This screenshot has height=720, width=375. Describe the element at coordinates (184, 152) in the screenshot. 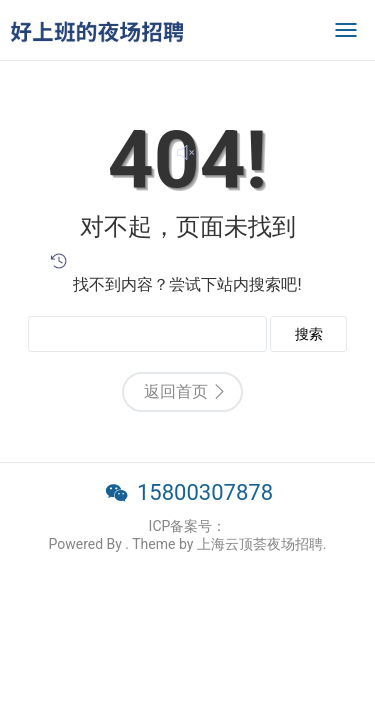

I see `mute audio or sound` at that location.